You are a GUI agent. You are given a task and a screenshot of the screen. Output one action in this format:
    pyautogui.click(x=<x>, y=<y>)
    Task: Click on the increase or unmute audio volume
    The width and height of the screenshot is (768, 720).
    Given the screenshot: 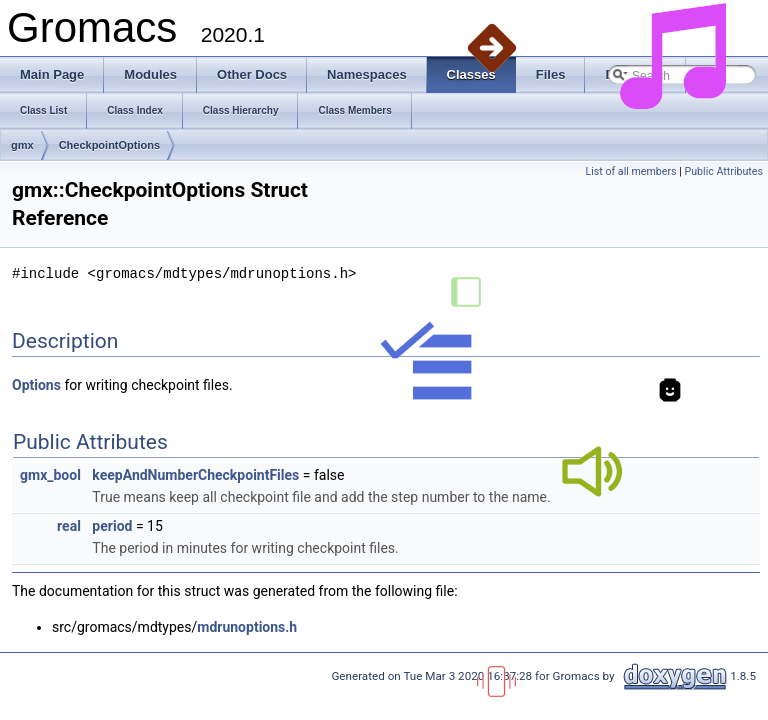 What is the action you would take?
    pyautogui.click(x=591, y=471)
    